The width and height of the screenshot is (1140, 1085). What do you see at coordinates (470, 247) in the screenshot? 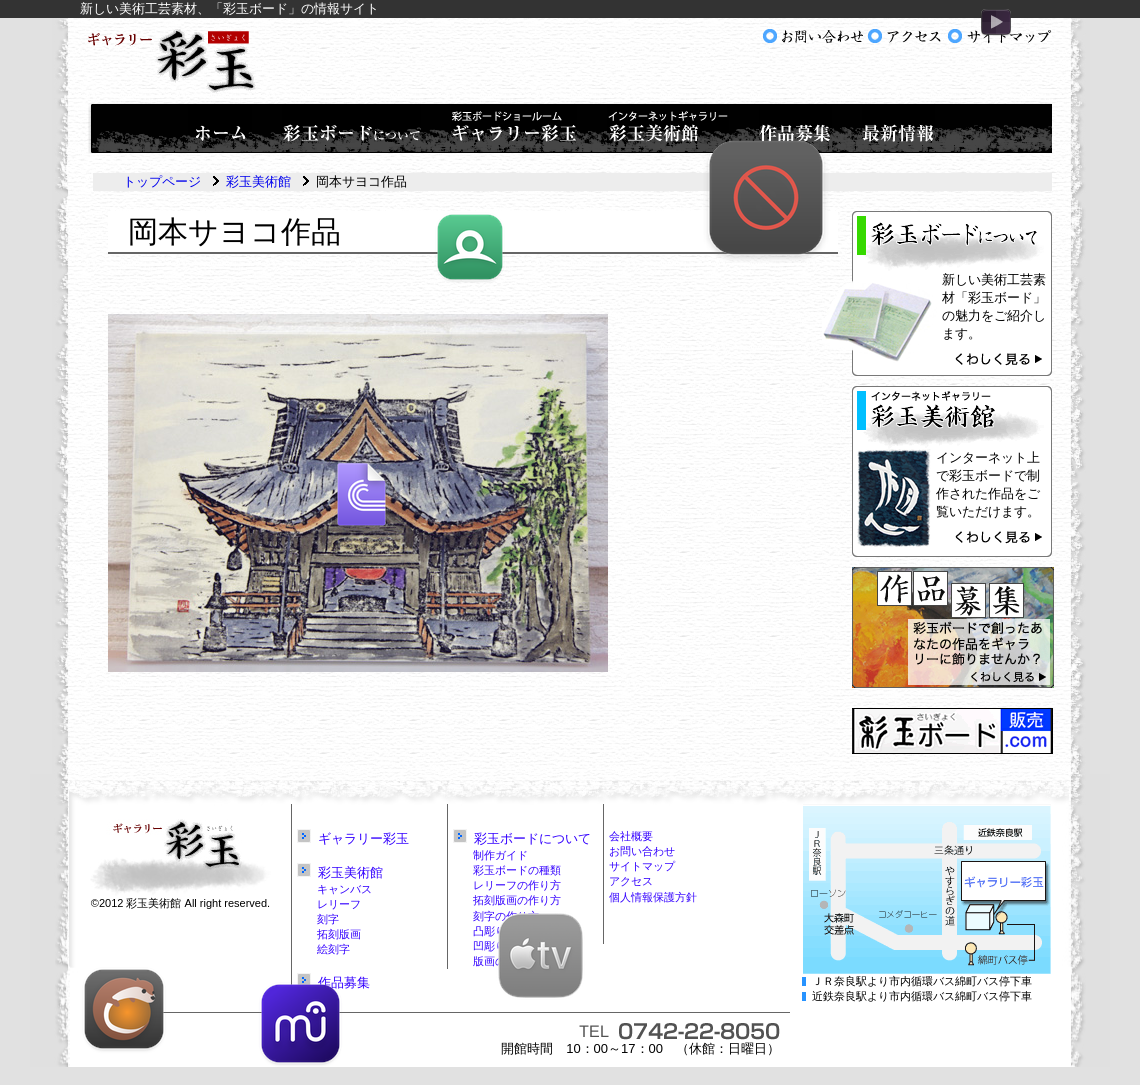
I see `open renderdoc graphics debugging application` at bounding box center [470, 247].